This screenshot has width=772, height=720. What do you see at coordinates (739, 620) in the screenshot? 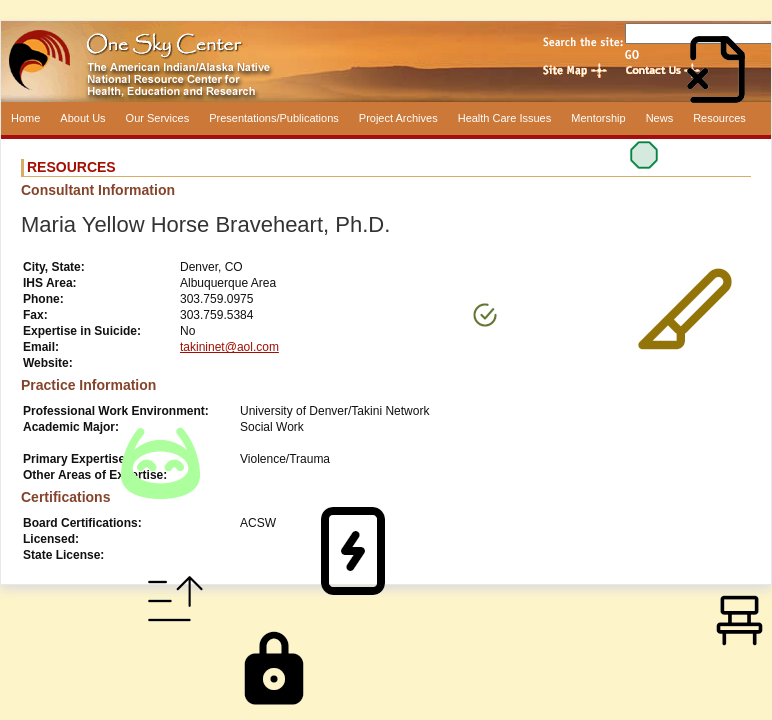
I see `browse furniture or seating options` at bounding box center [739, 620].